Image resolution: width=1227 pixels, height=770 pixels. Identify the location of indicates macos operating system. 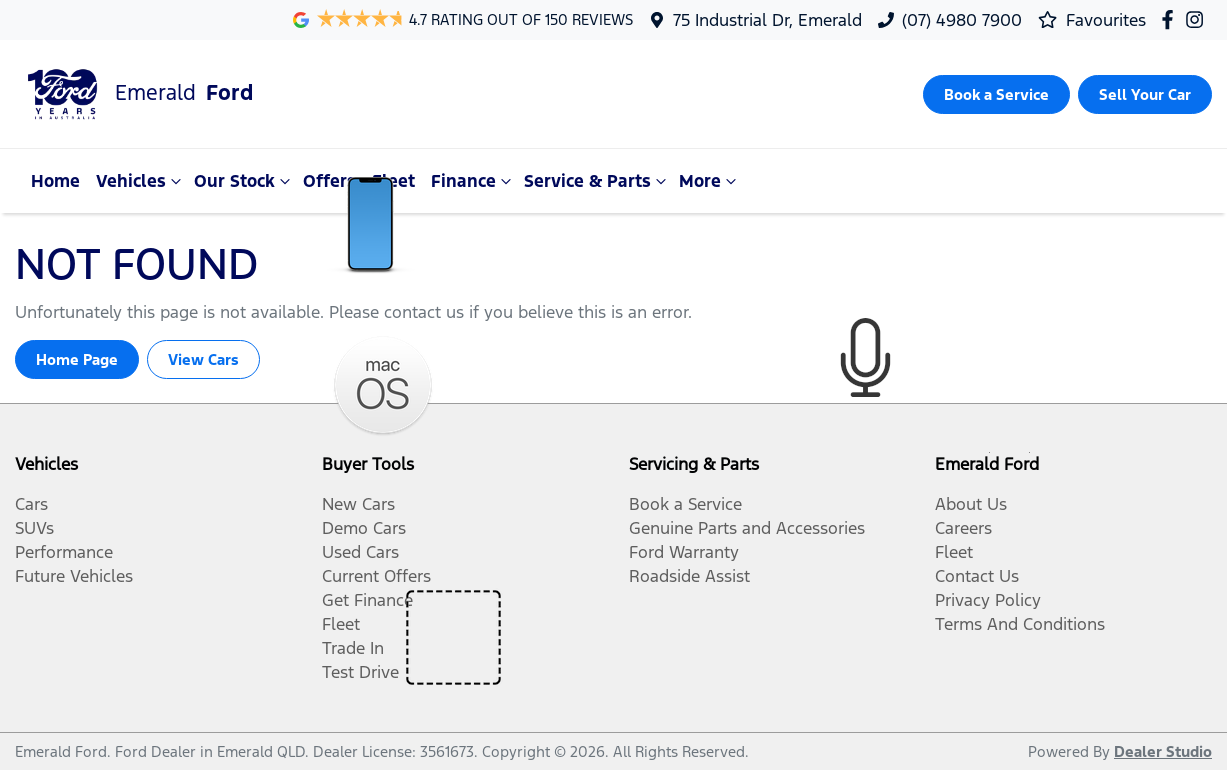
(383, 385).